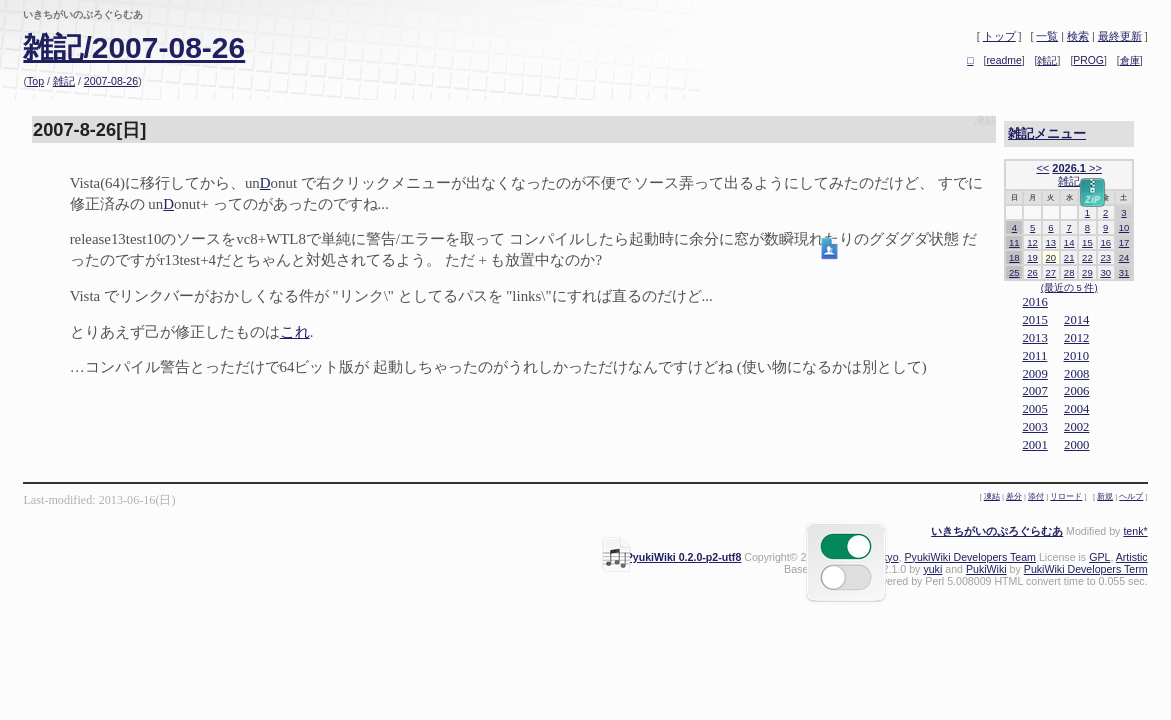  What do you see at coordinates (616, 554) in the screenshot?
I see `an eMelody ringtone or melody file` at bounding box center [616, 554].